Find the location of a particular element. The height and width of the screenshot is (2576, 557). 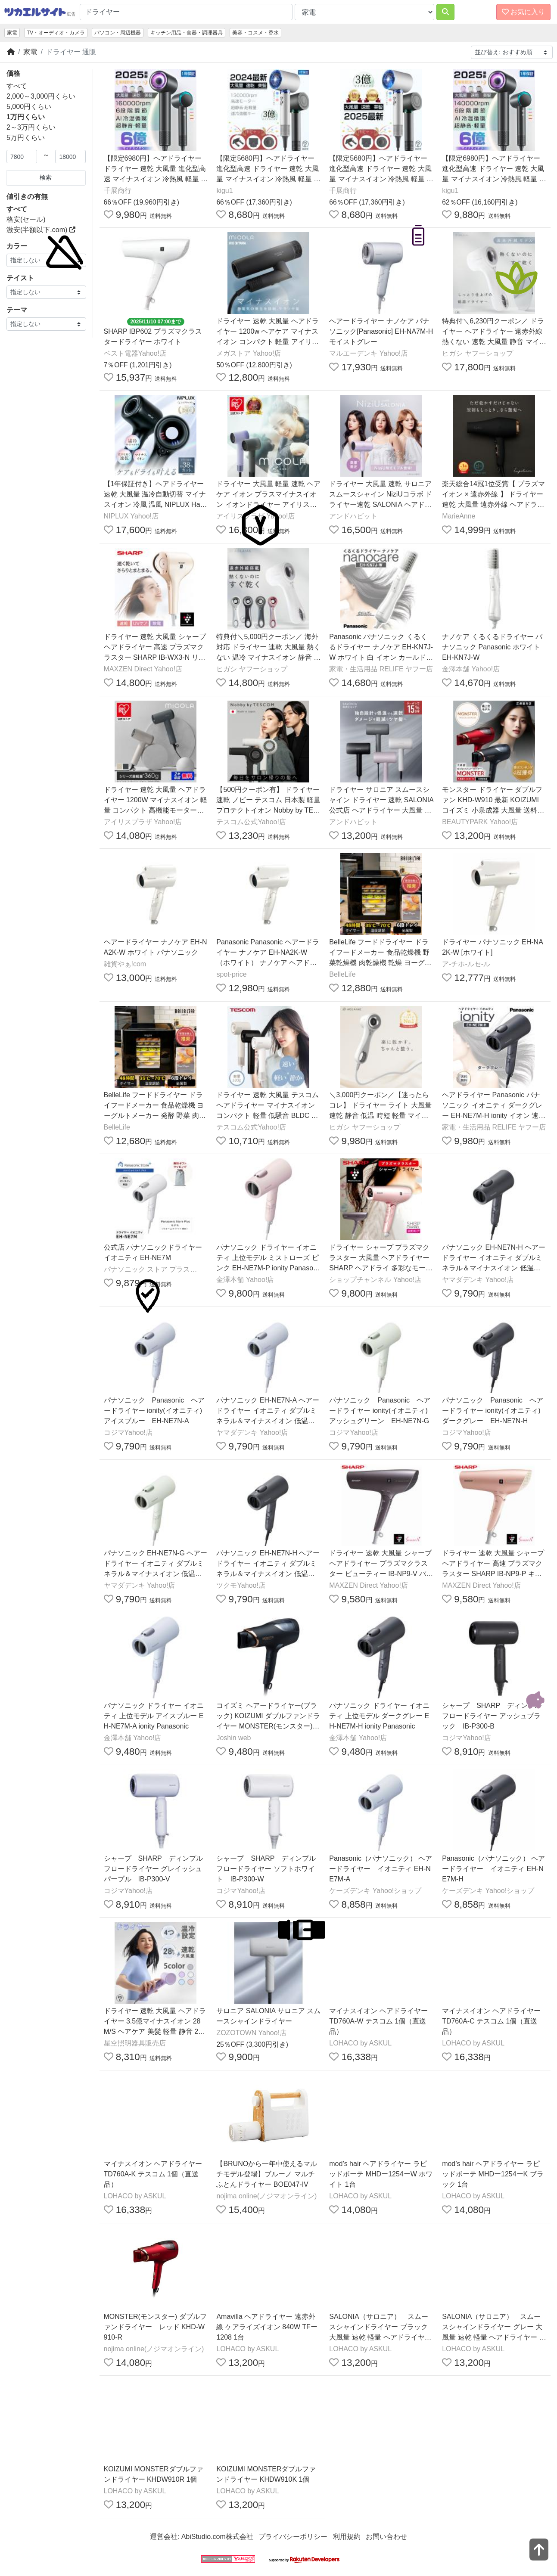

access clothing or accessories settings is located at coordinates (302, 1930).